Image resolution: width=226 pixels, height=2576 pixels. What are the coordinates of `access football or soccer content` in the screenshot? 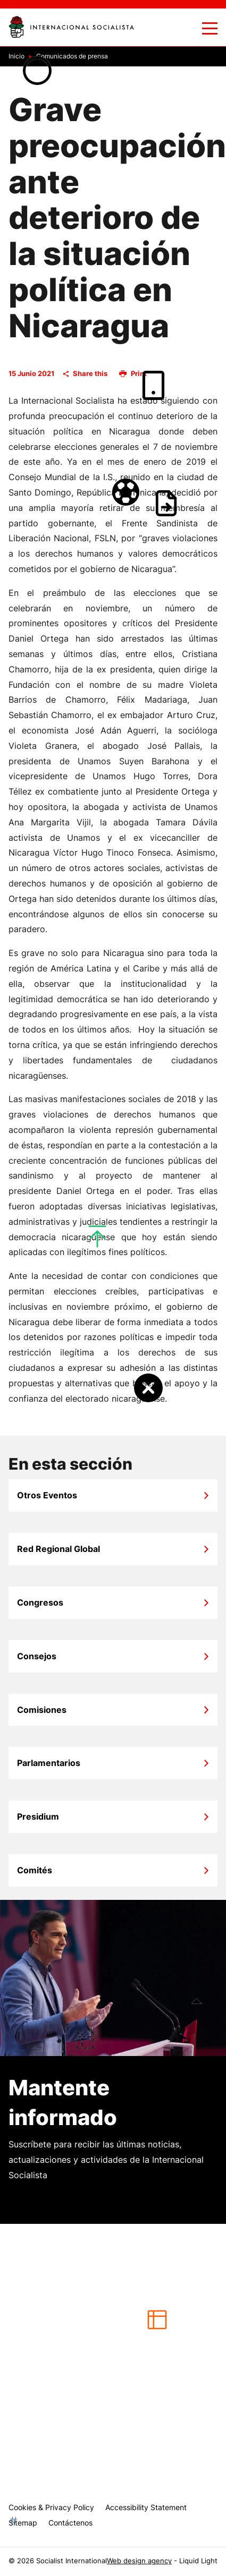 It's located at (125, 492).